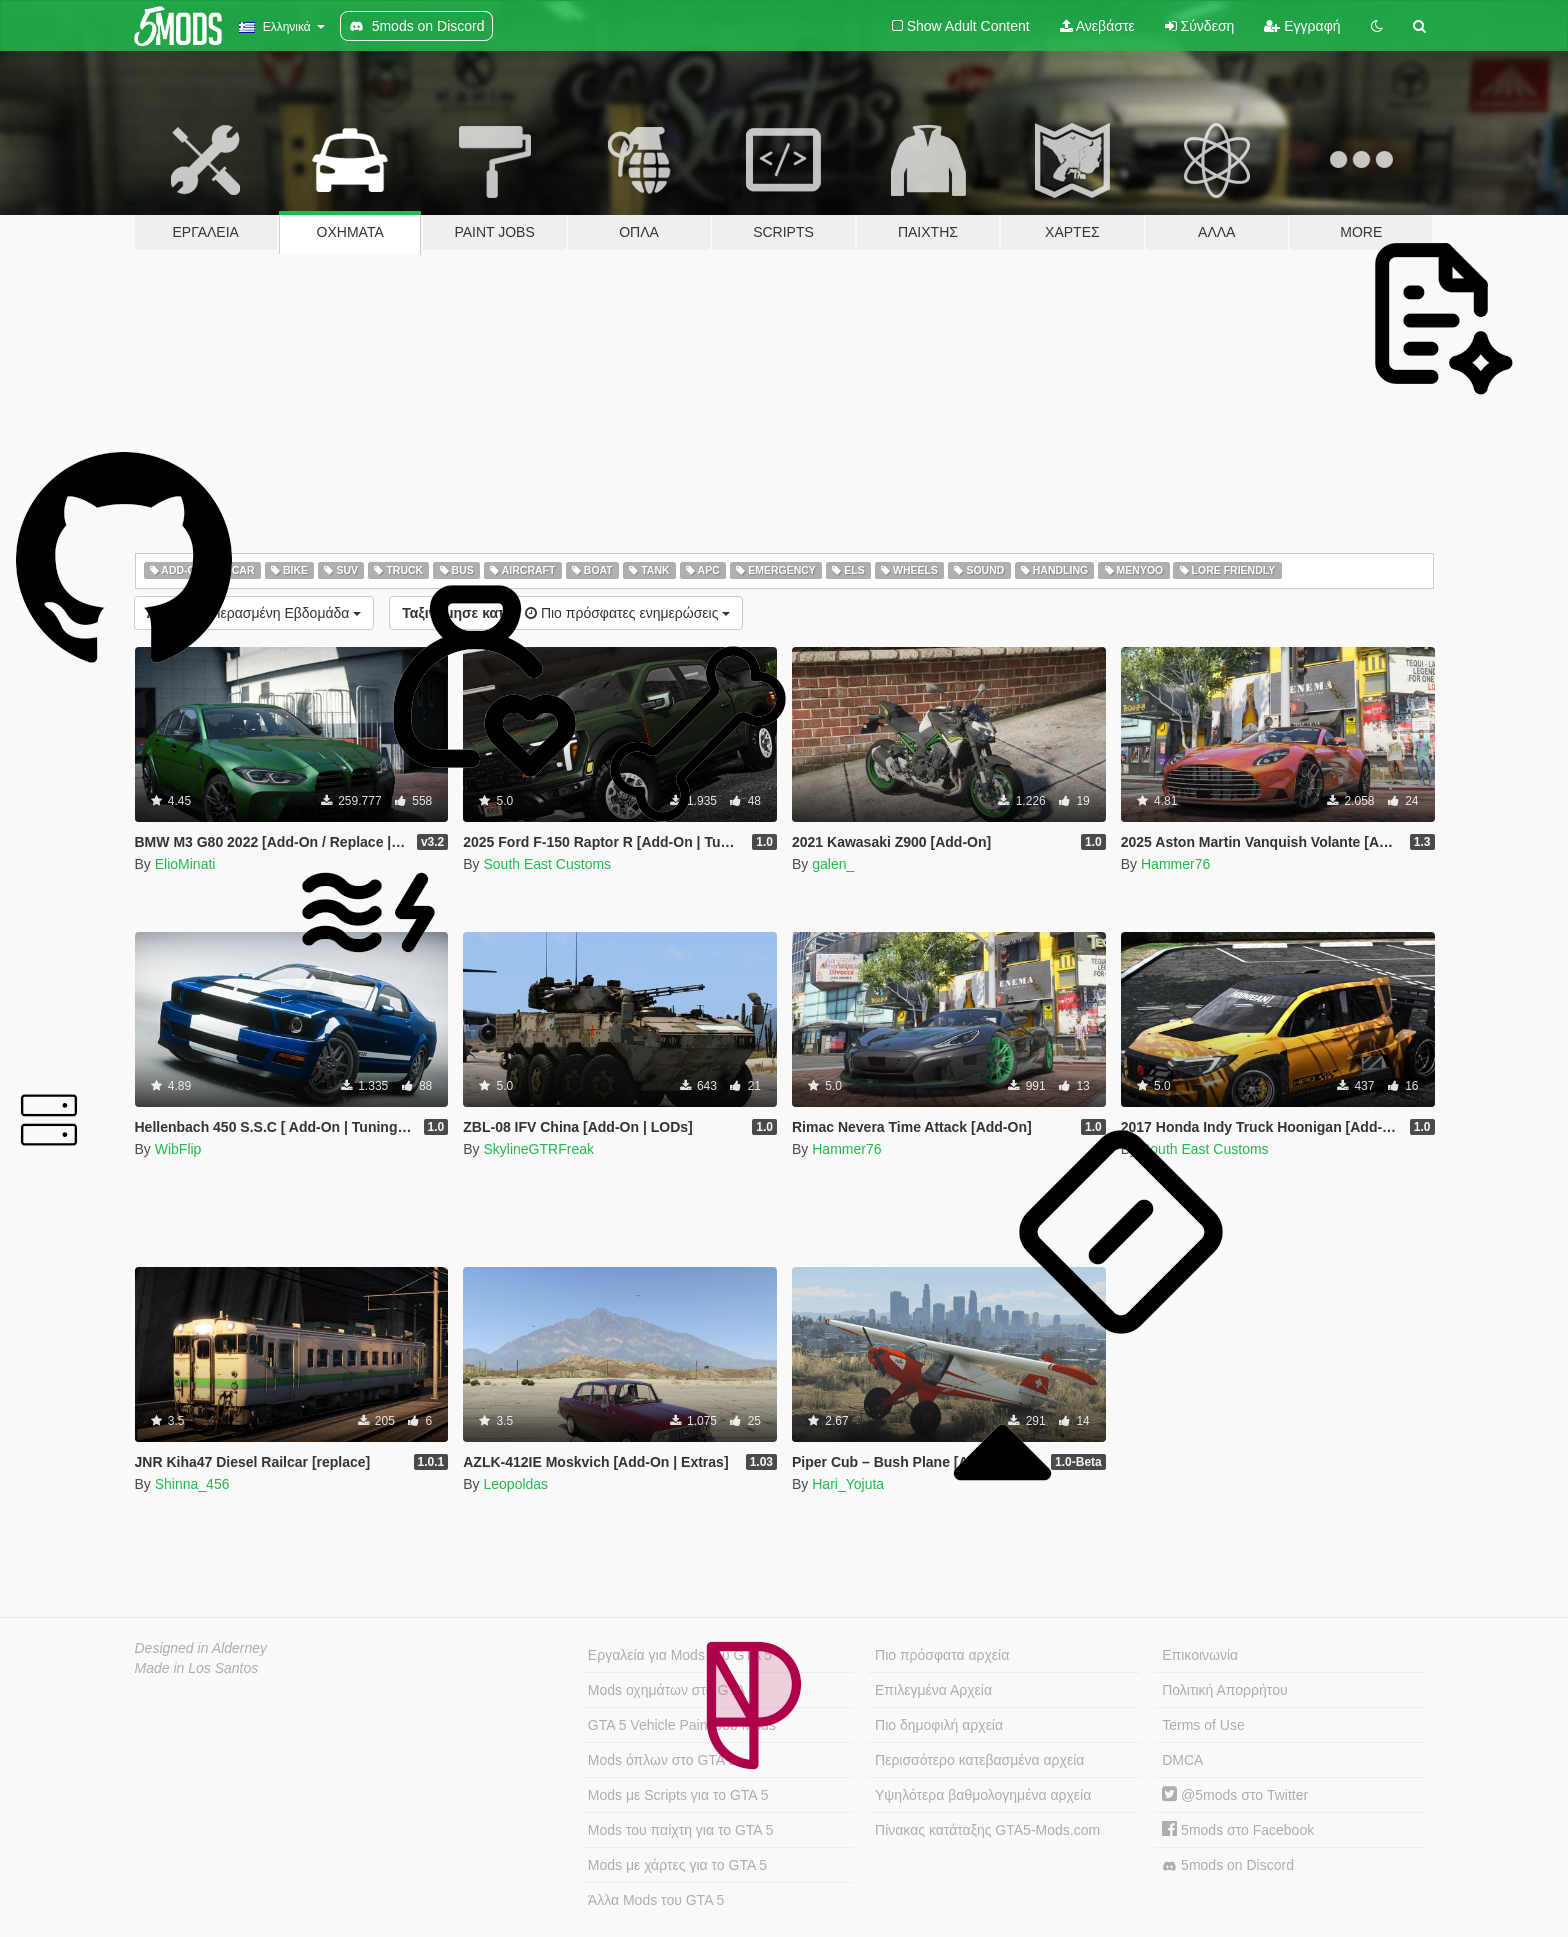 The height and width of the screenshot is (1937, 1568). Describe the element at coordinates (1431, 313) in the screenshot. I see `generate AI-powered text or document` at that location.